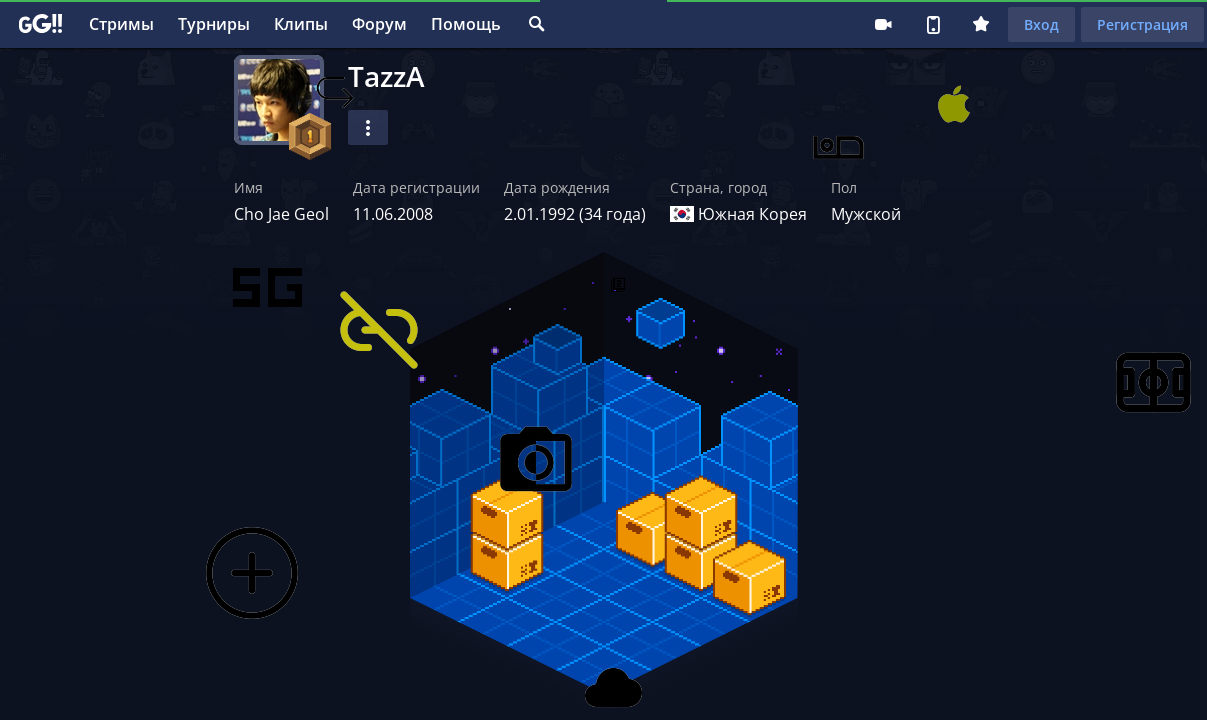 This screenshot has height=720, width=1207. What do you see at coordinates (536, 459) in the screenshot?
I see `apply black and white filter to photos` at bounding box center [536, 459].